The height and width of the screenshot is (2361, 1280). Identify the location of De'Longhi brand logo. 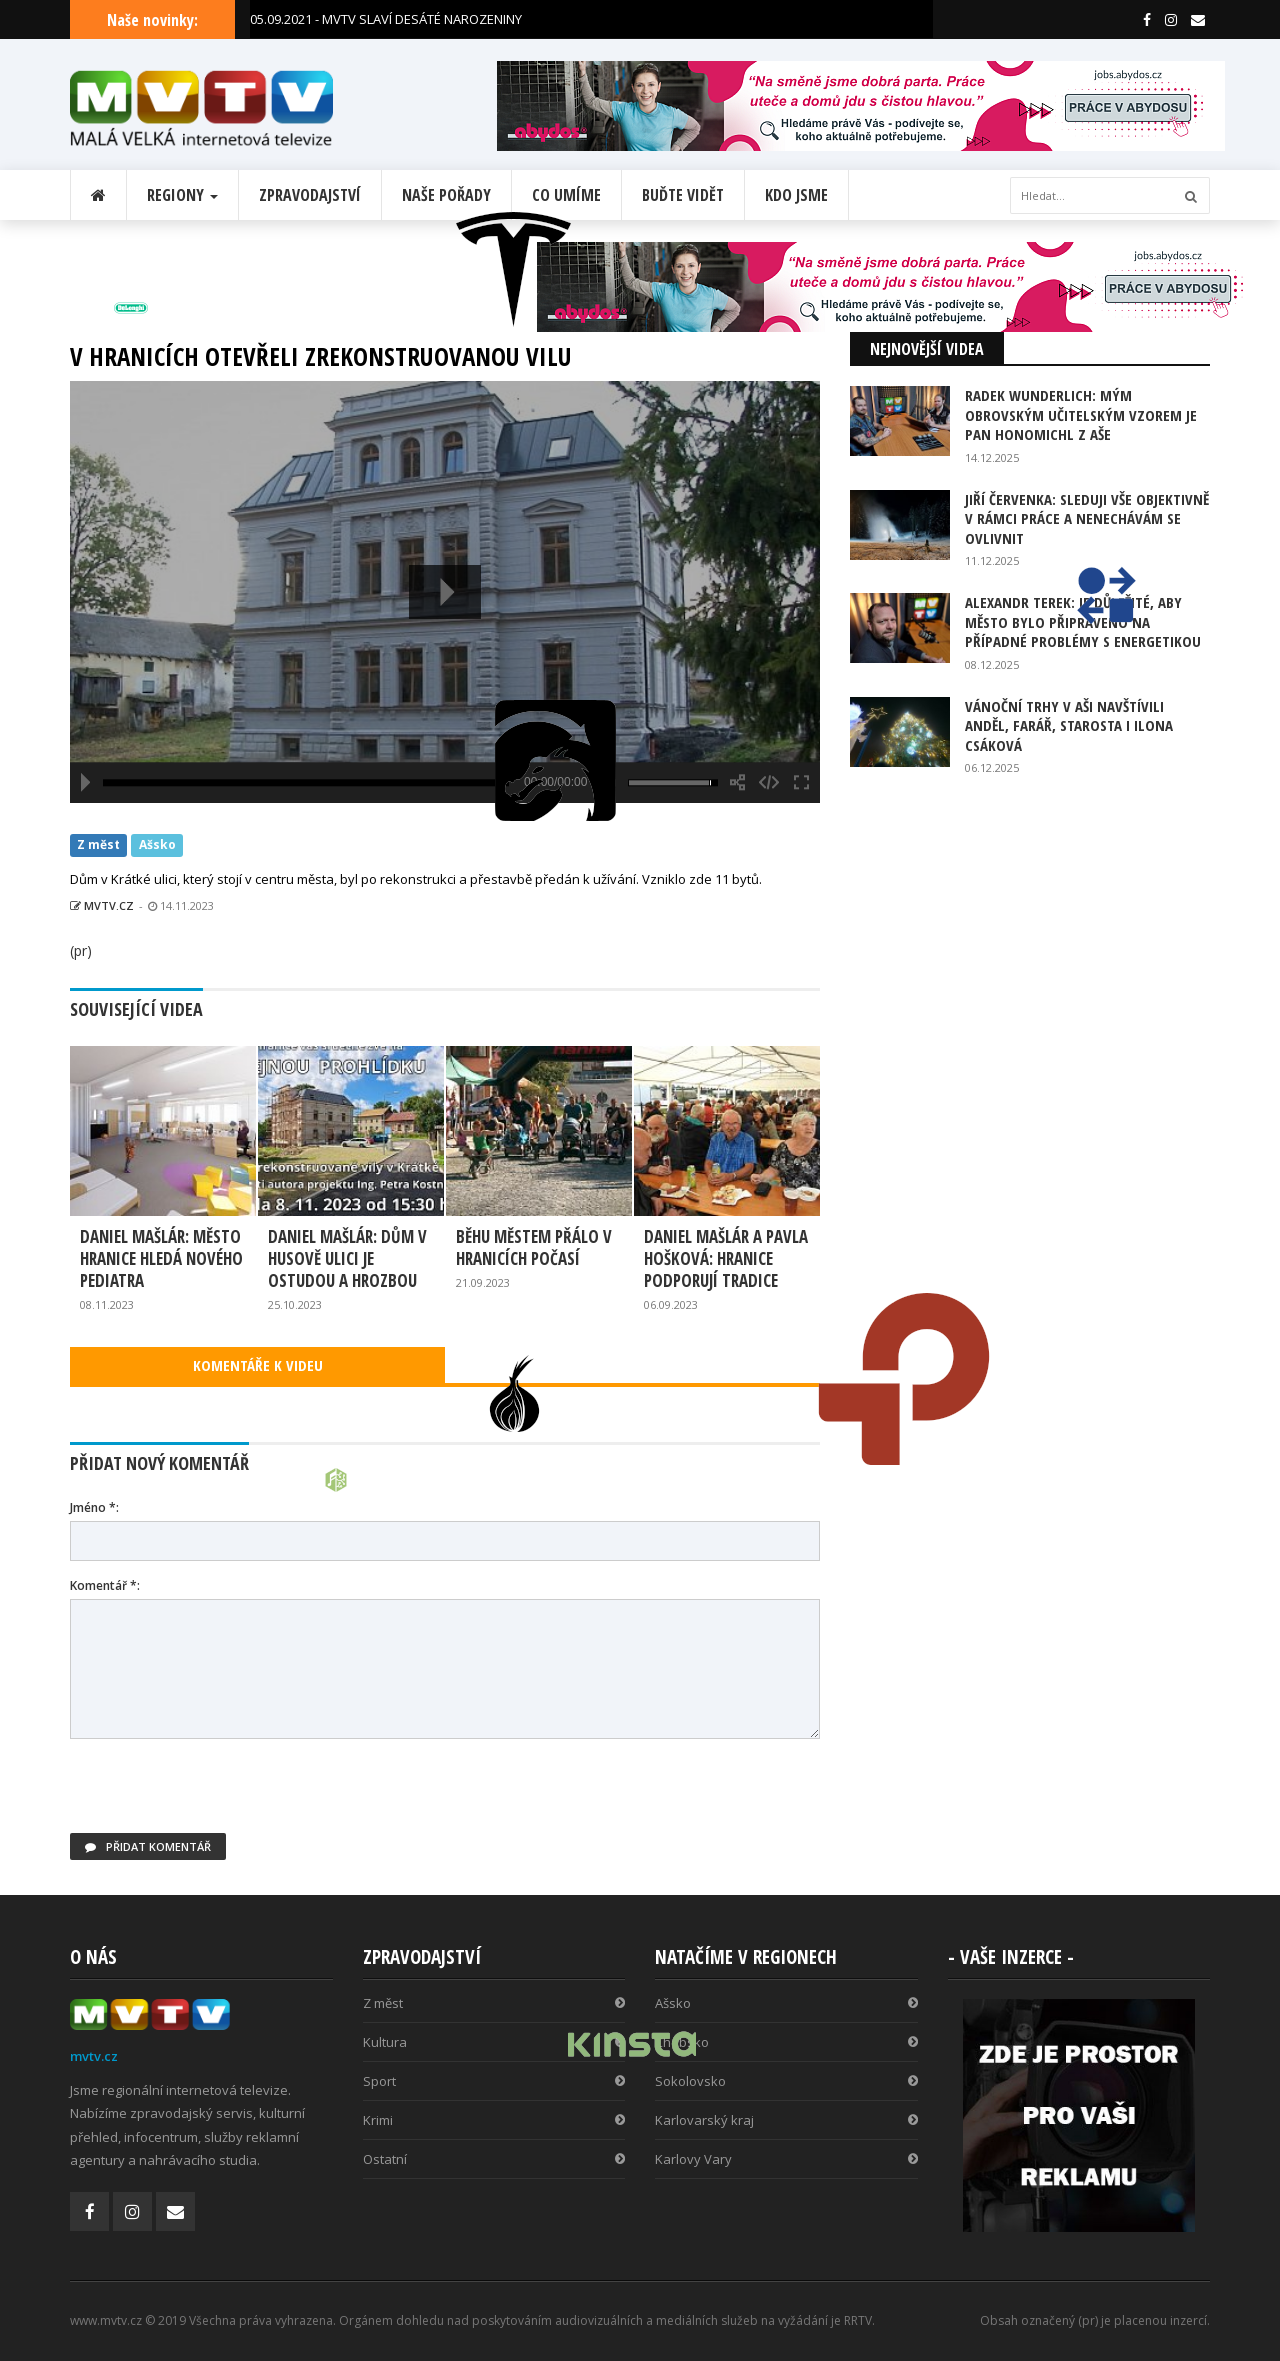
(131, 308).